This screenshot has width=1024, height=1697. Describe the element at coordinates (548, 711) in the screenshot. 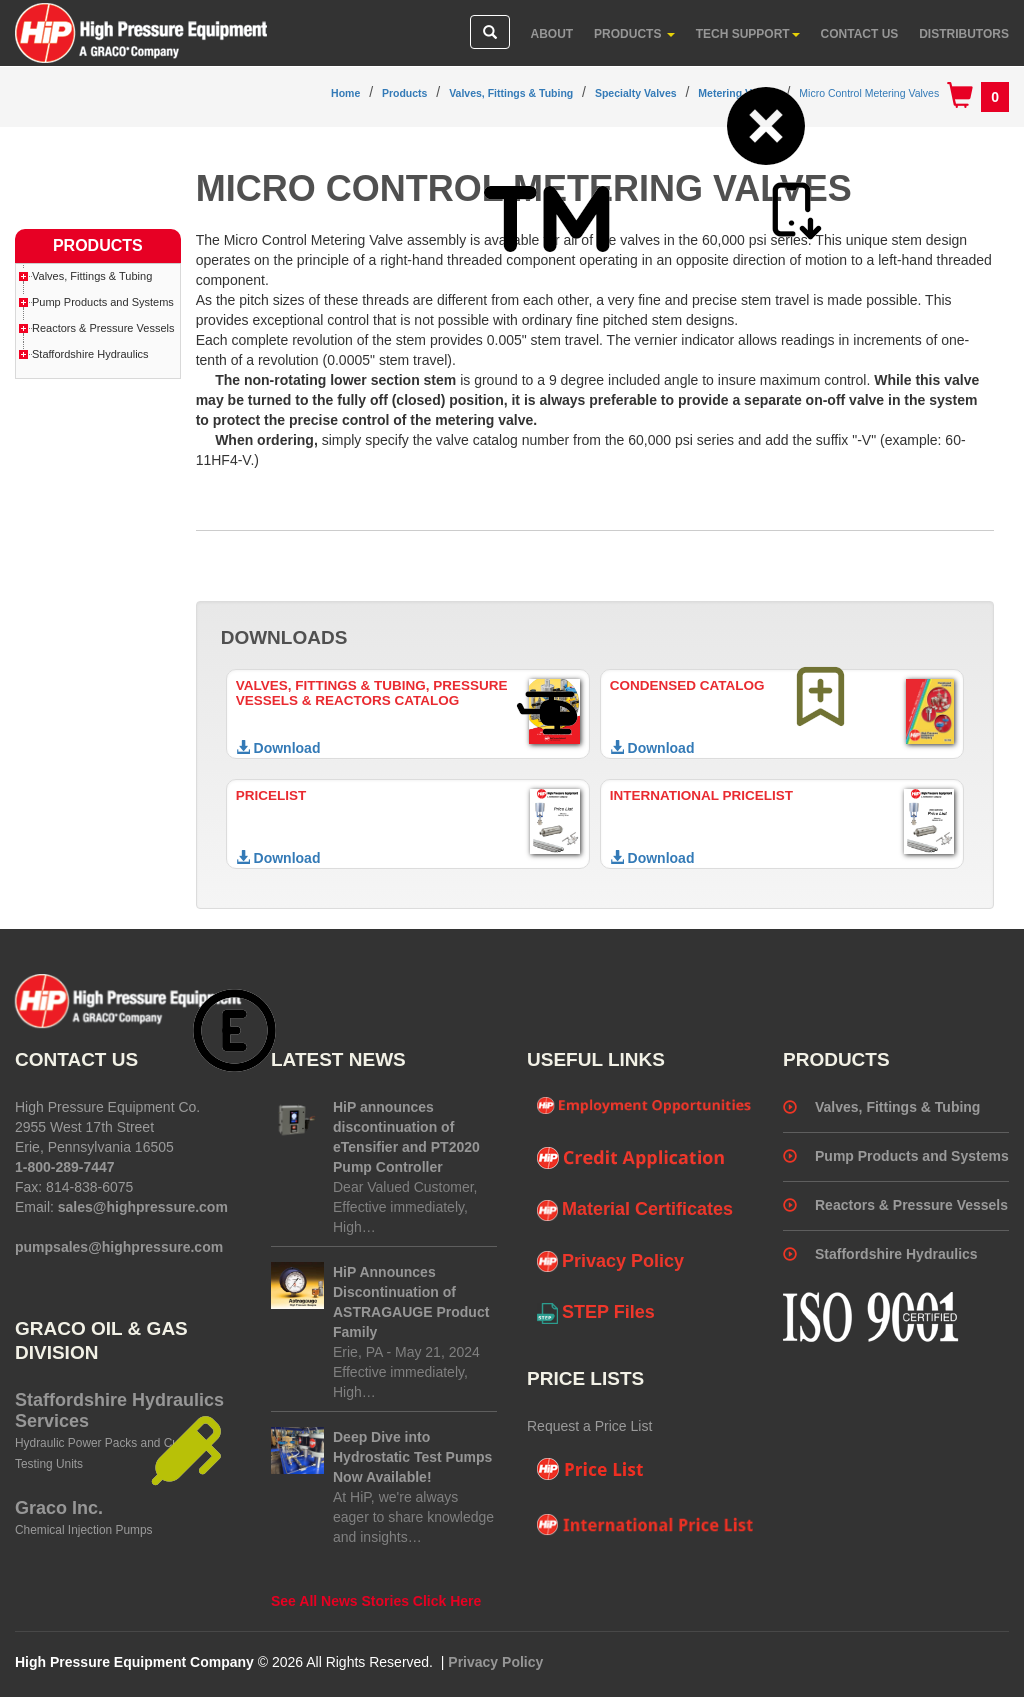

I see `access helicopter or air transport options` at that location.